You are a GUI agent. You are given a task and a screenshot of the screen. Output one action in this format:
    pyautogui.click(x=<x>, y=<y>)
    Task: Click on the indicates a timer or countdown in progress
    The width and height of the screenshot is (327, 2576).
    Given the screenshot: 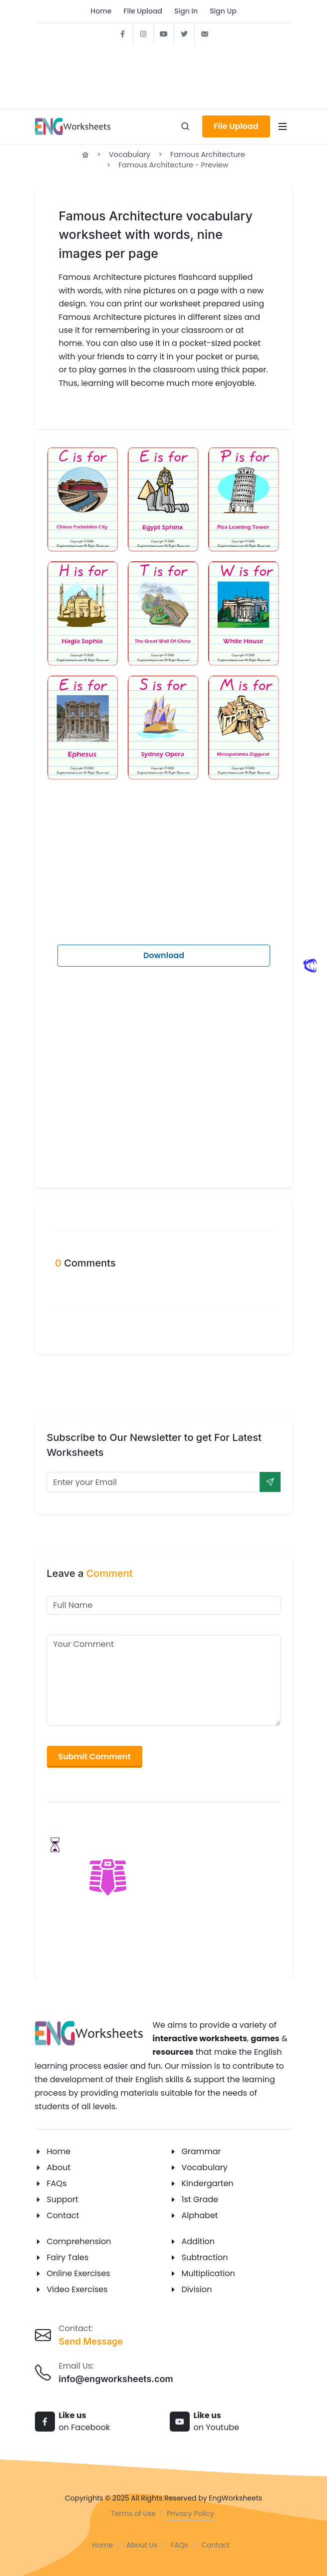 What is the action you would take?
    pyautogui.click(x=55, y=1845)
    